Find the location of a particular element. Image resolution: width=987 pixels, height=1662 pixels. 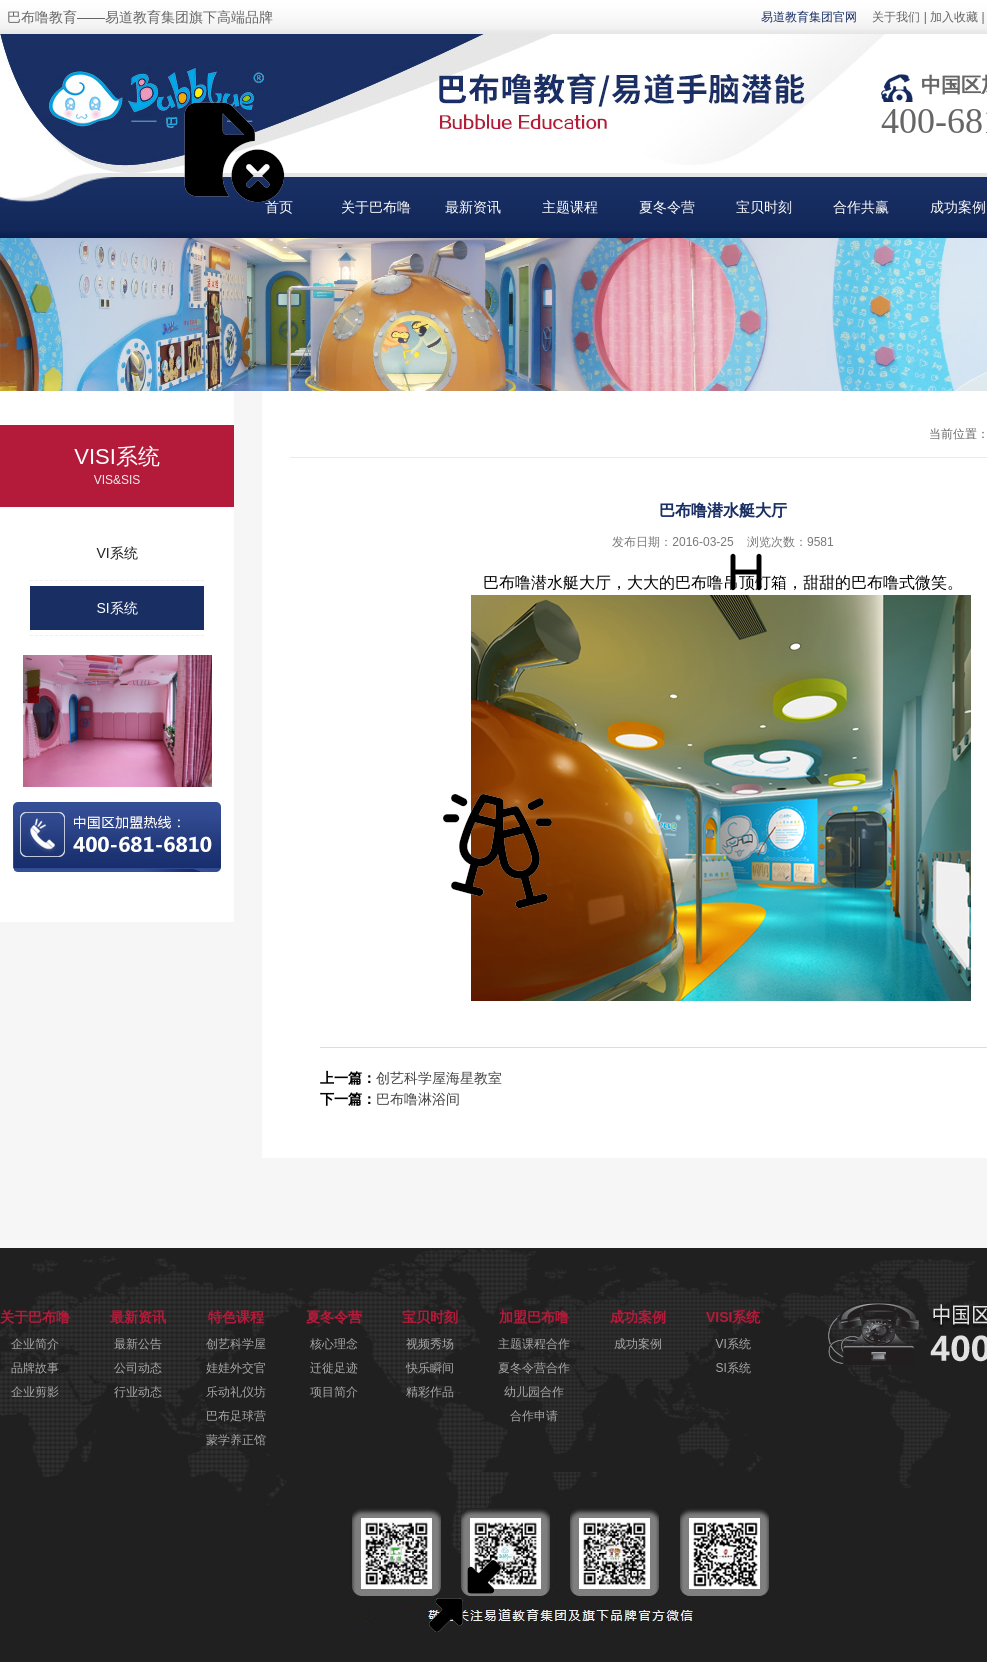

celebrate an achievement or milestone is located at coordinates (499, 850).